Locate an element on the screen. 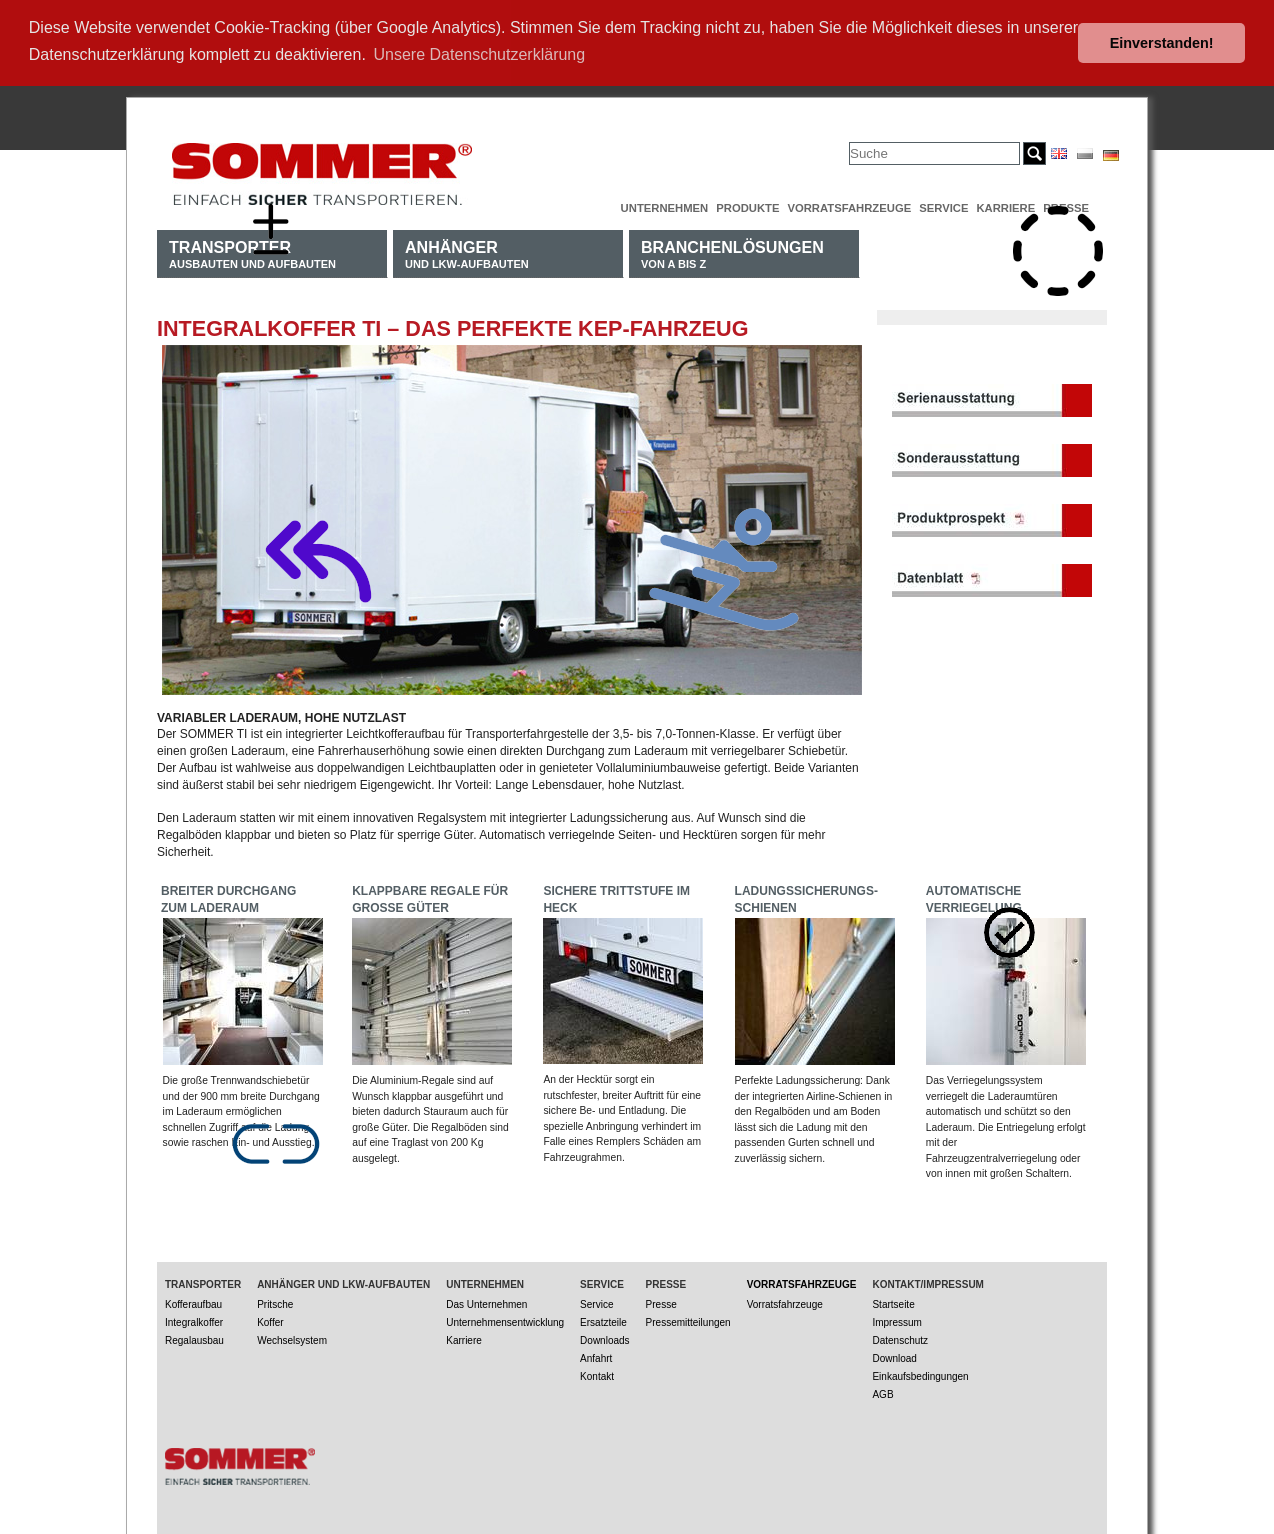  indicates a completed or successful action is located at coordinates (1009, 932).